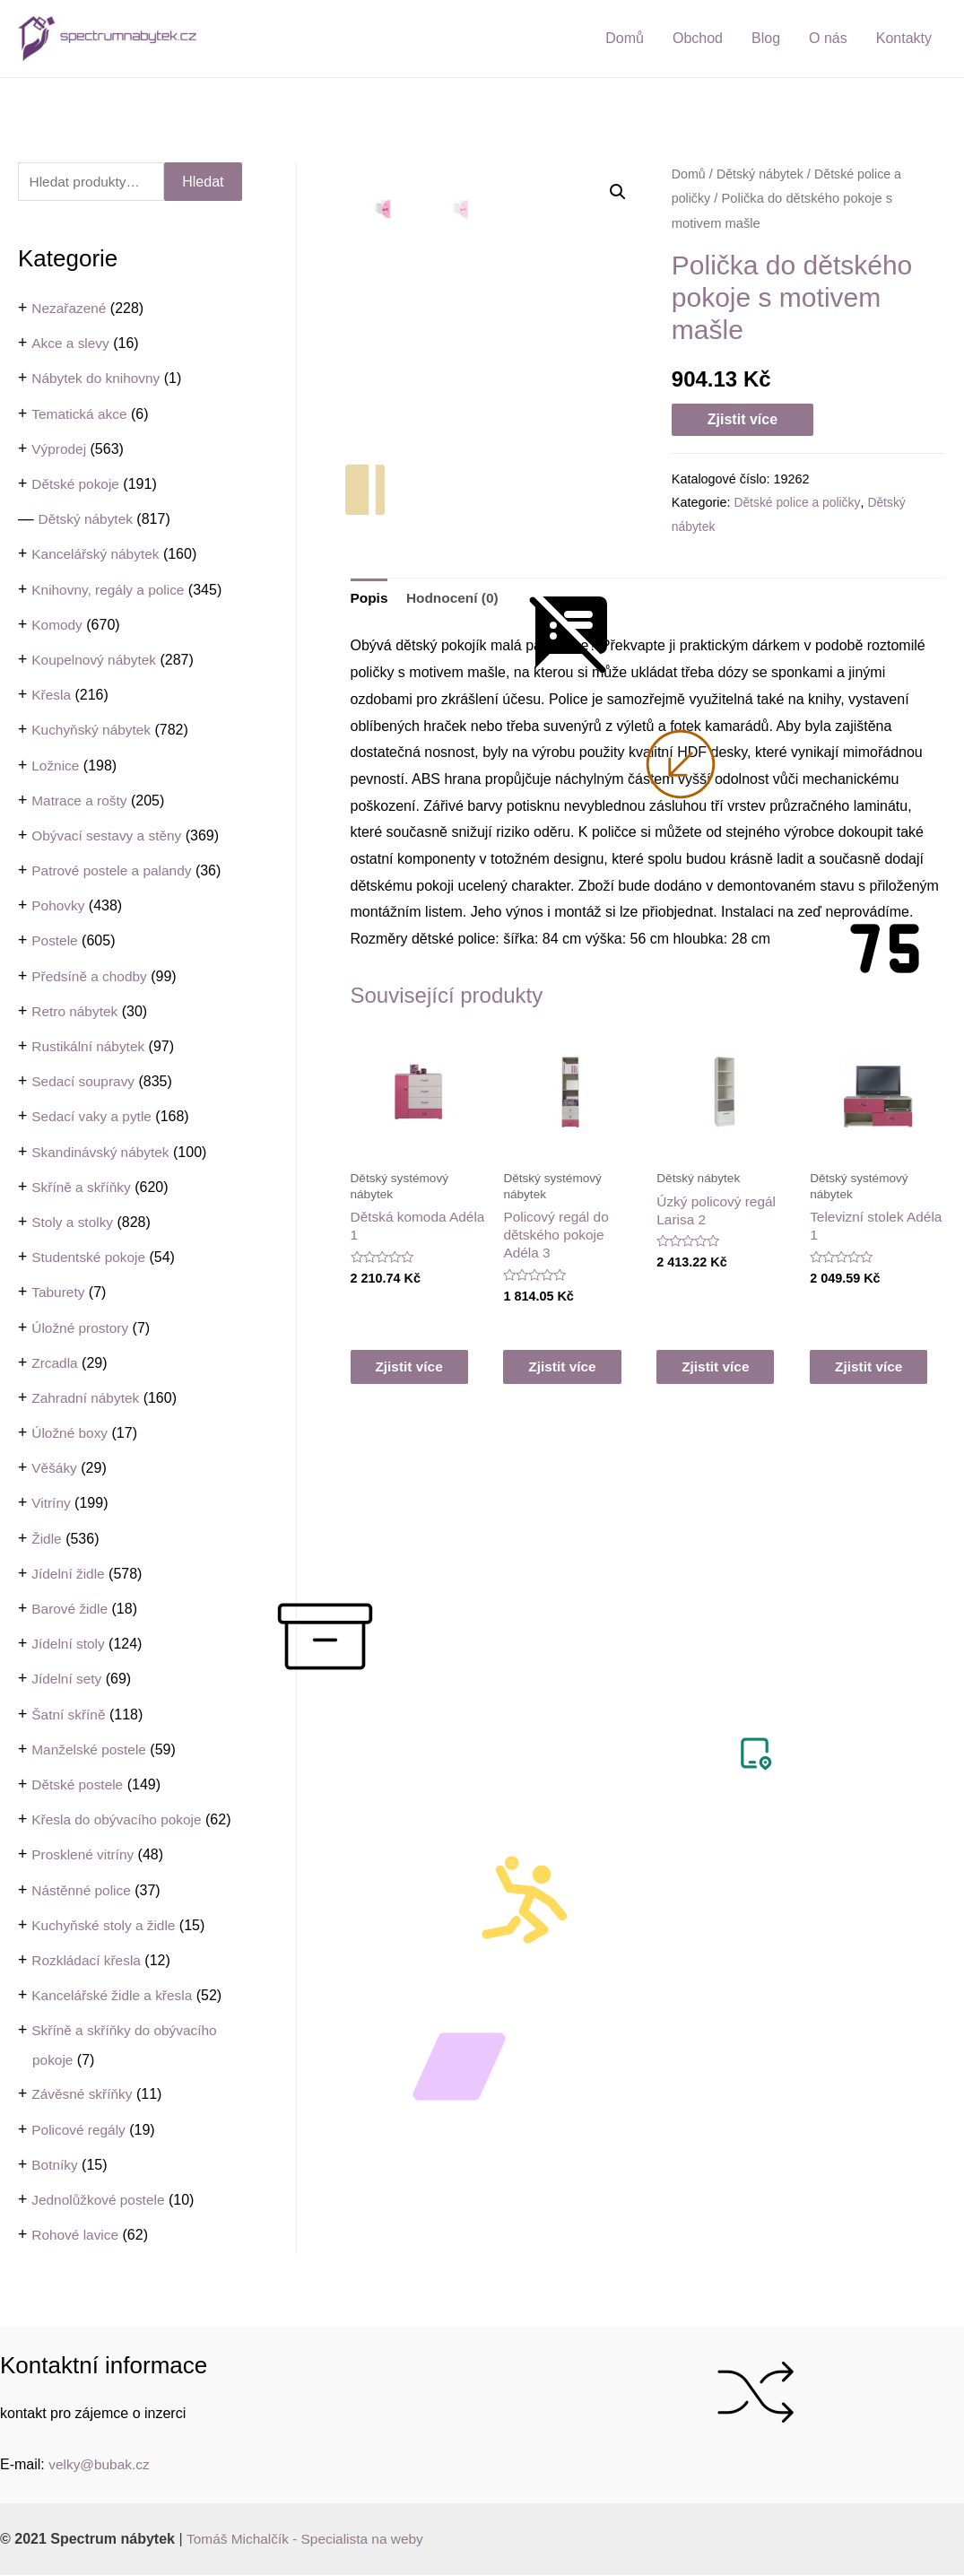 This screenshot has height=2576, width=964. What do you see at coordinates (754, 2392) in the screenshot?
I see `shuffle playlist or queue order` at bounding box center [754, 2392].